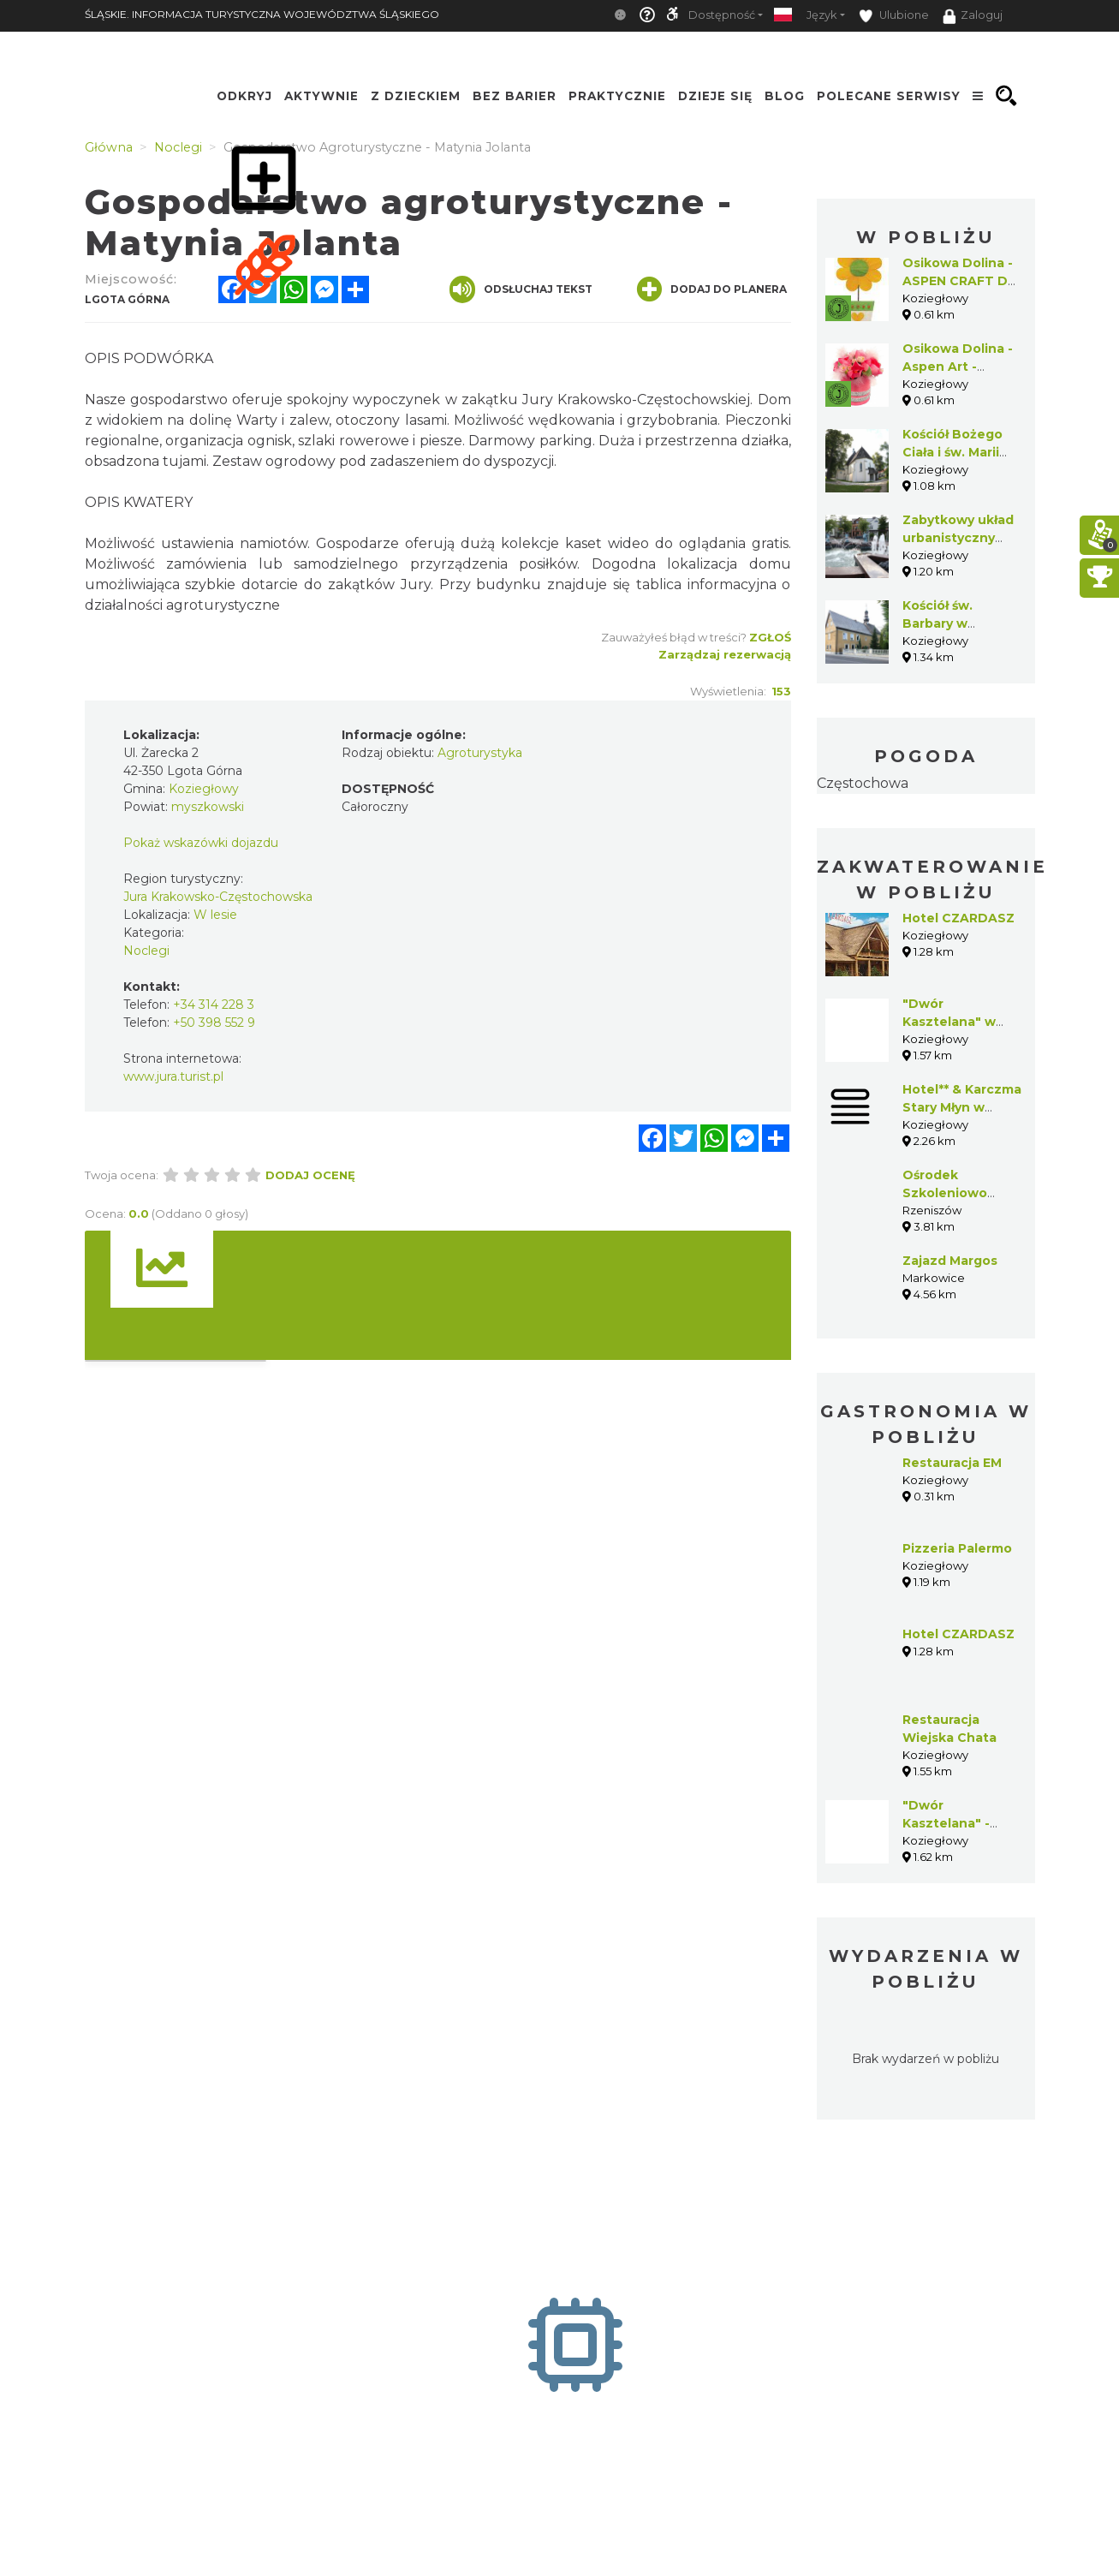 This screenshot has height=2576, width=1119. I want to click on view system performance and processor information, so click(575, 2345).